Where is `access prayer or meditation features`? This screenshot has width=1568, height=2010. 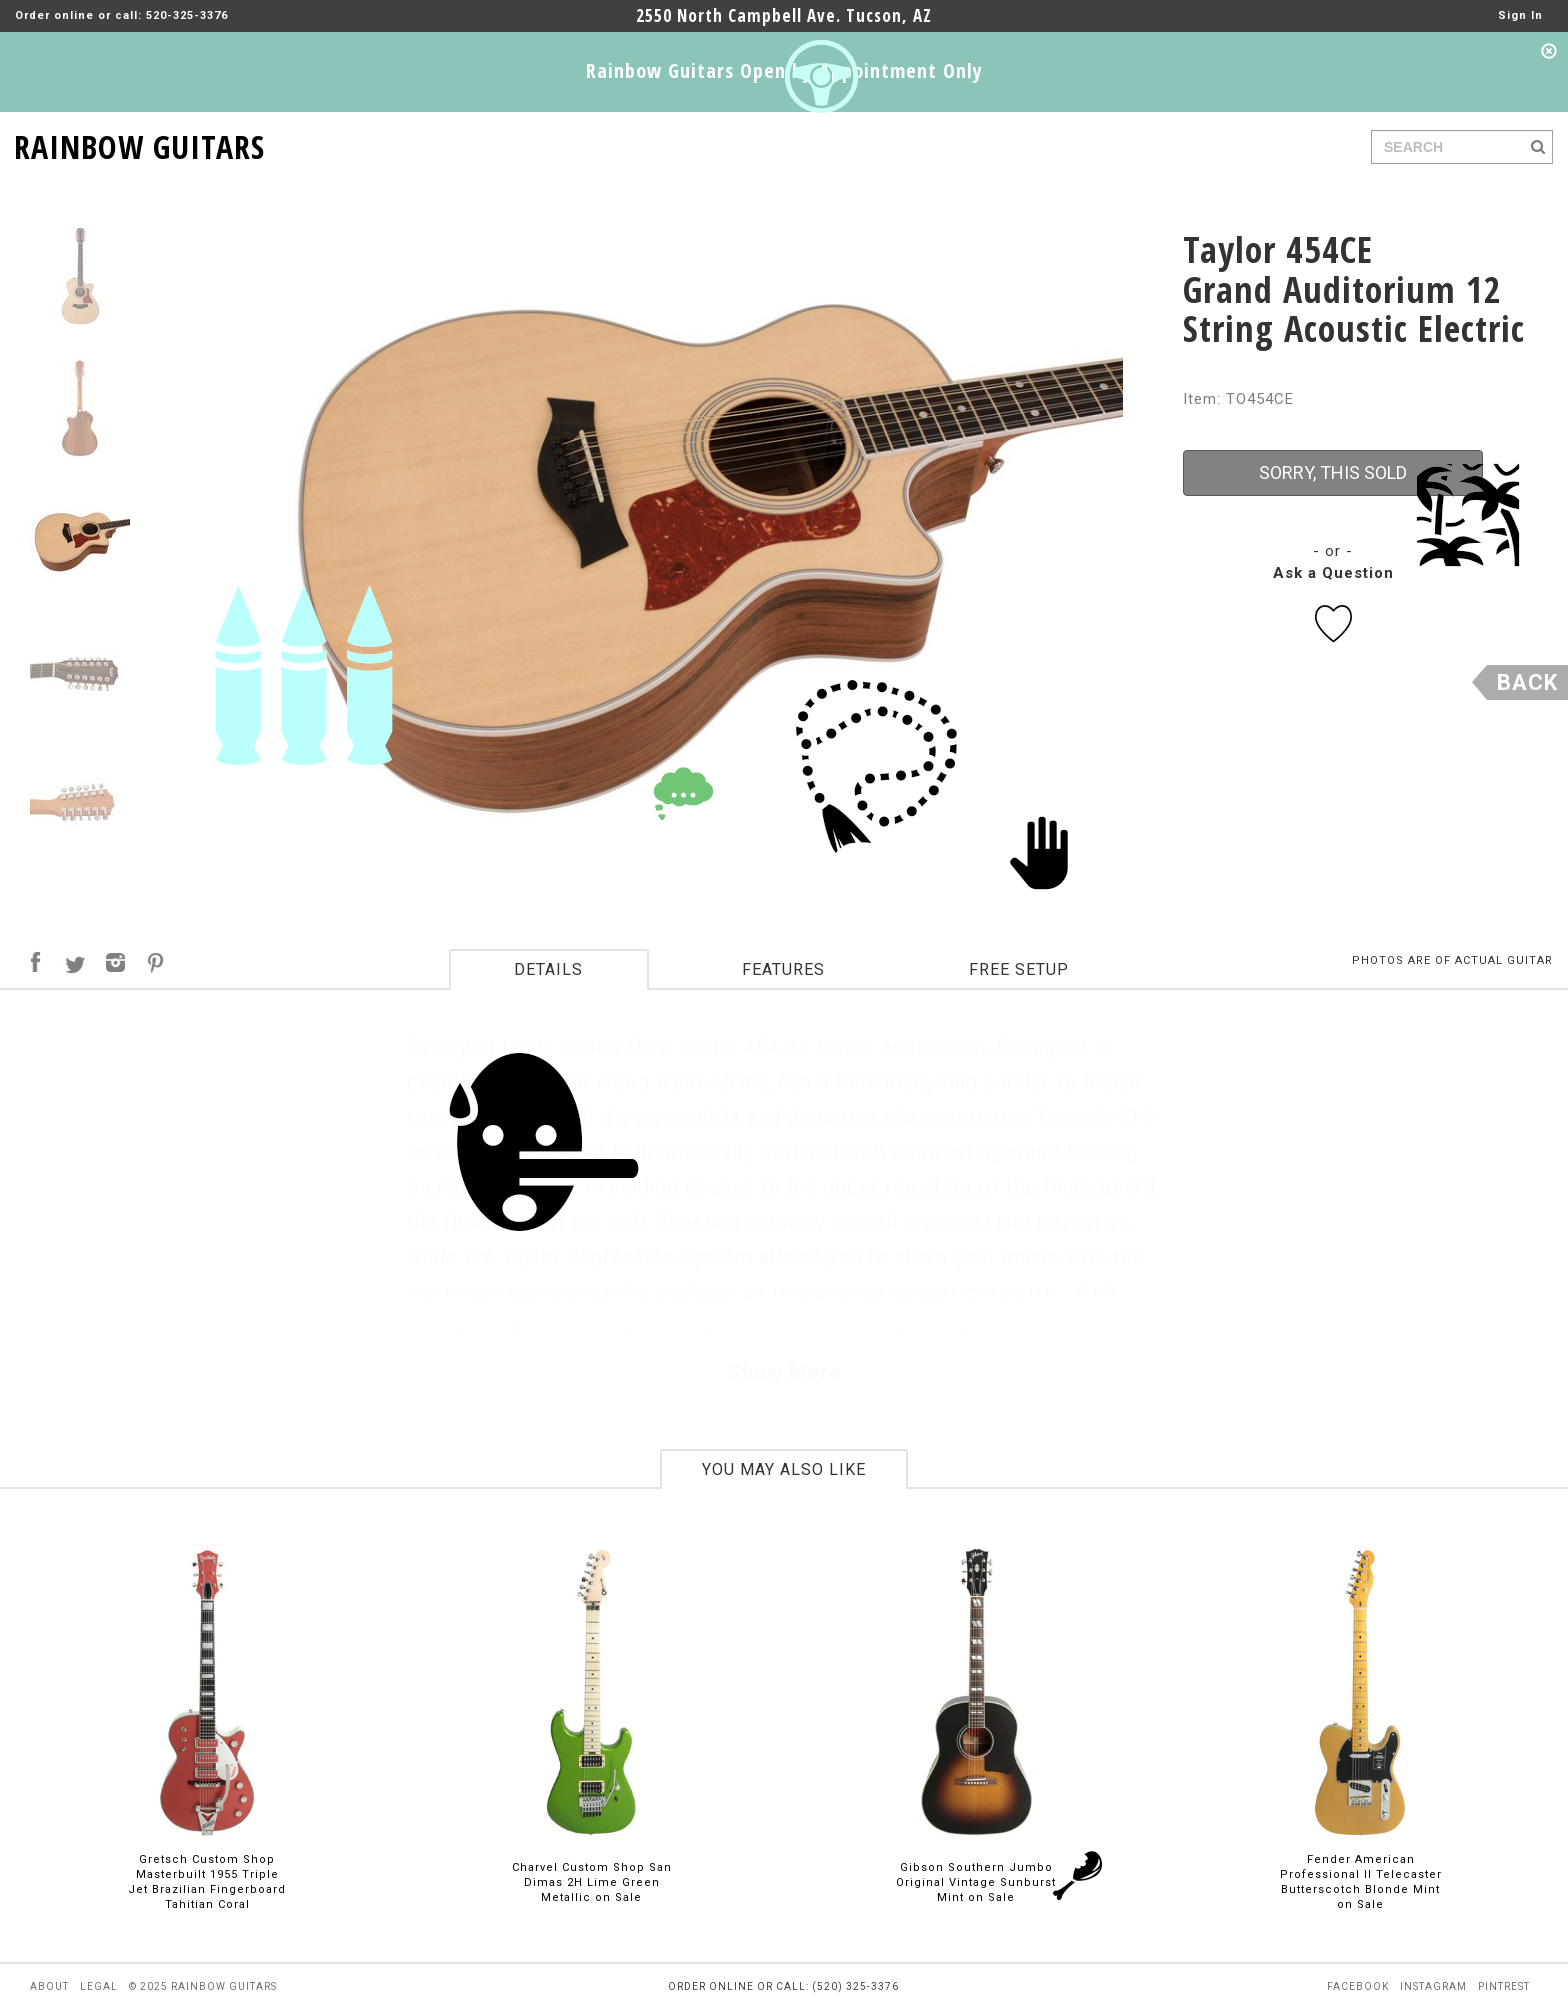
access prayer or meditation features is located at coordinates (876, 766).